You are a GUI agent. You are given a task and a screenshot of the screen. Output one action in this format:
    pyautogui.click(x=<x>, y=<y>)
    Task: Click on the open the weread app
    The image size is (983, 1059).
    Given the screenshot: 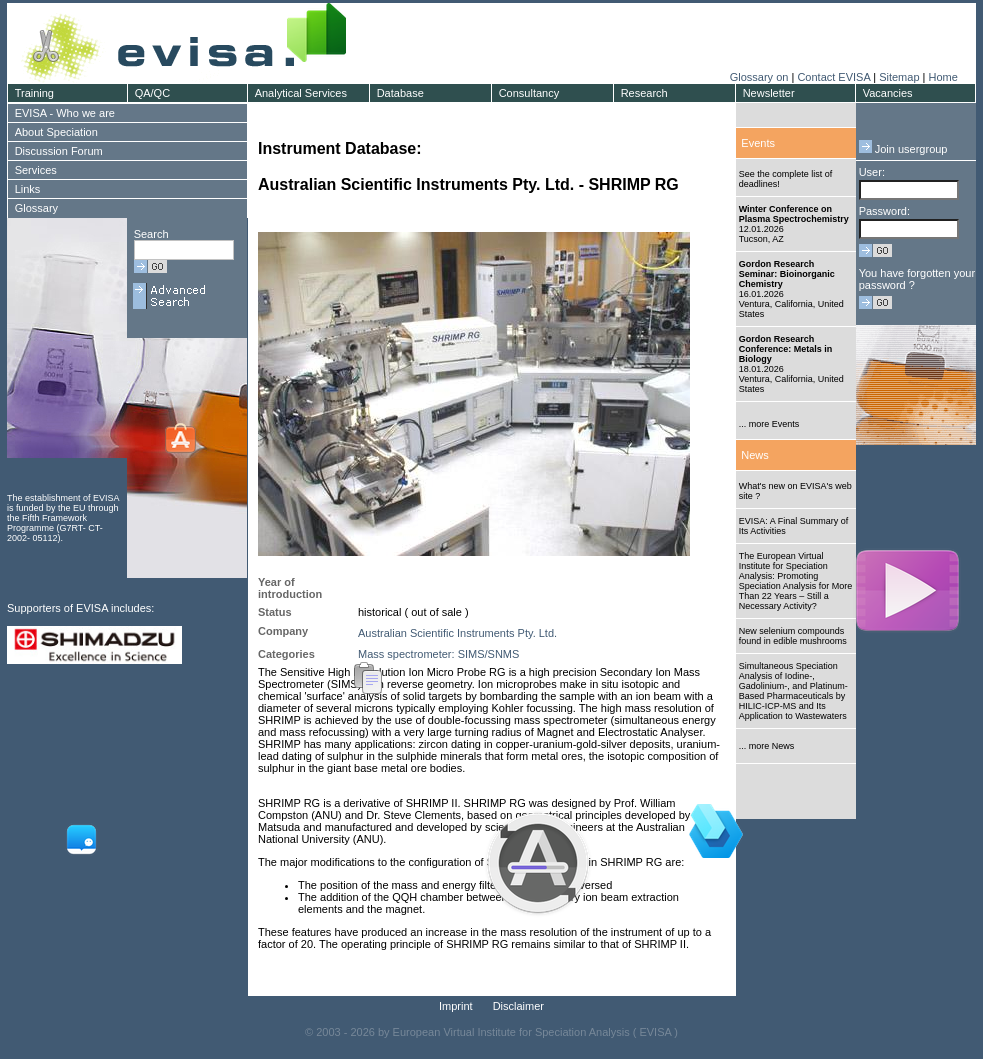 What is the action you would take?
    pyautogui.click(x=81, y=839)
    